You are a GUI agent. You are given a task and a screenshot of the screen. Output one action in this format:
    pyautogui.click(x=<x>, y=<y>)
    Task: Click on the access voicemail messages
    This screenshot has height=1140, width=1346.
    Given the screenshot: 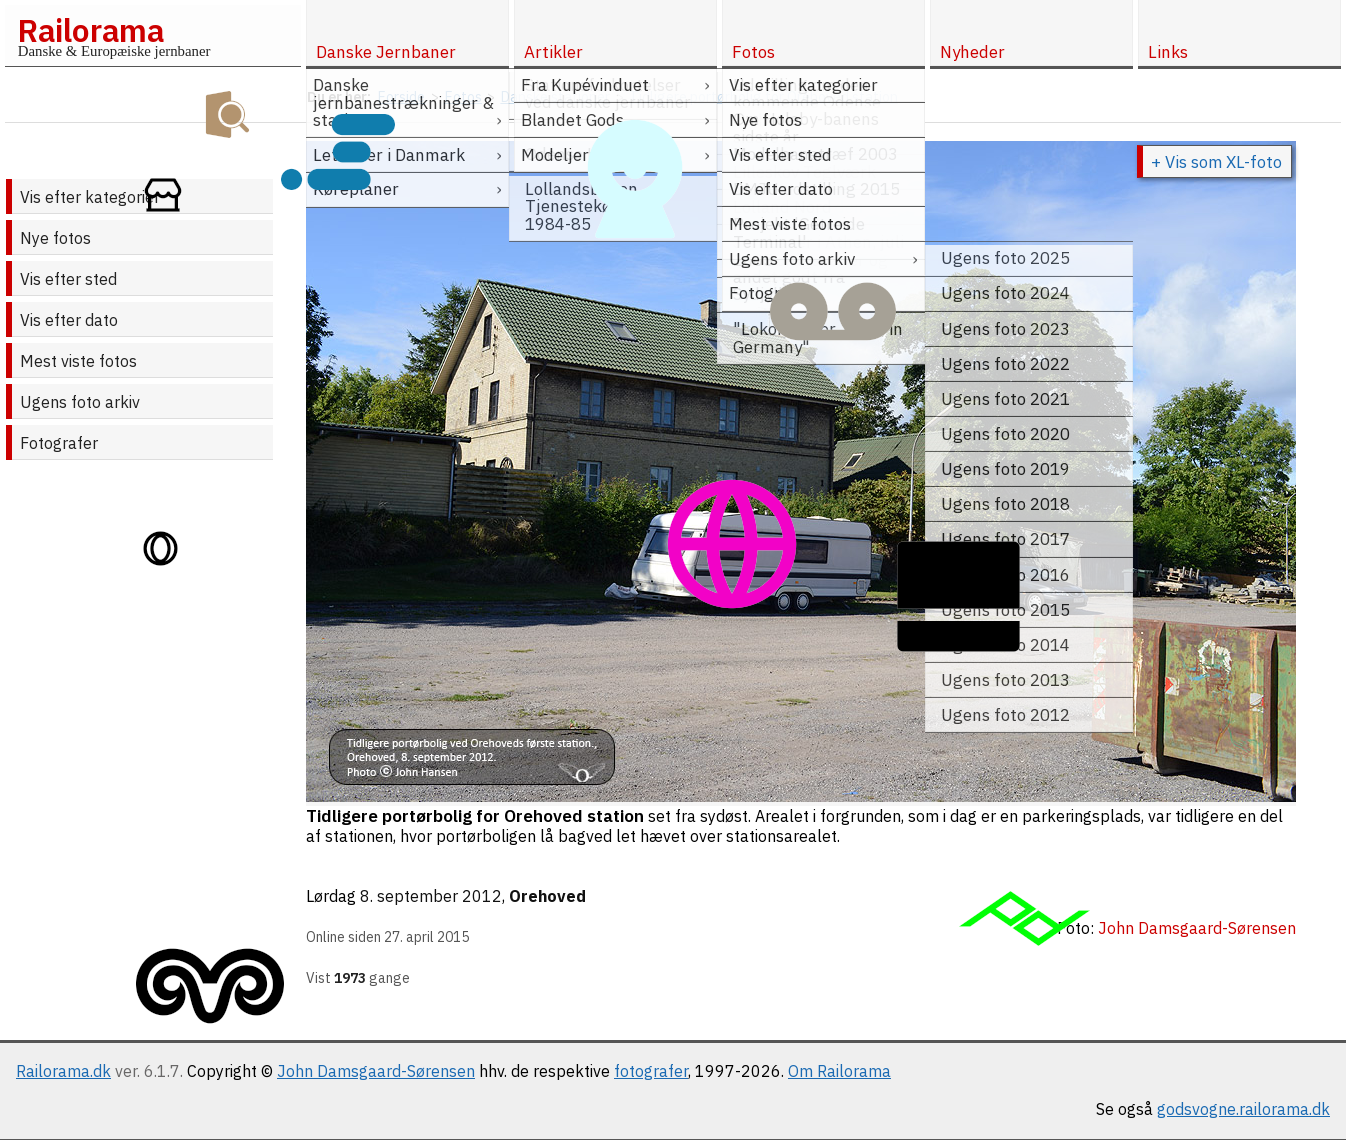 What is the action you would take?
    pyautogui.click(x=833, y=314)
    